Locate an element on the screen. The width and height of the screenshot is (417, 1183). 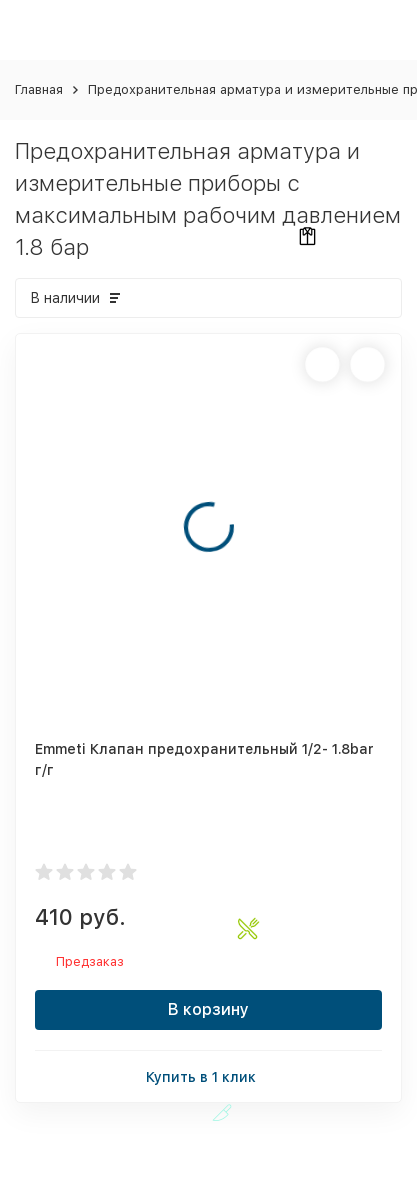
view clothing or apparel items is located at coordinates (307, 236).